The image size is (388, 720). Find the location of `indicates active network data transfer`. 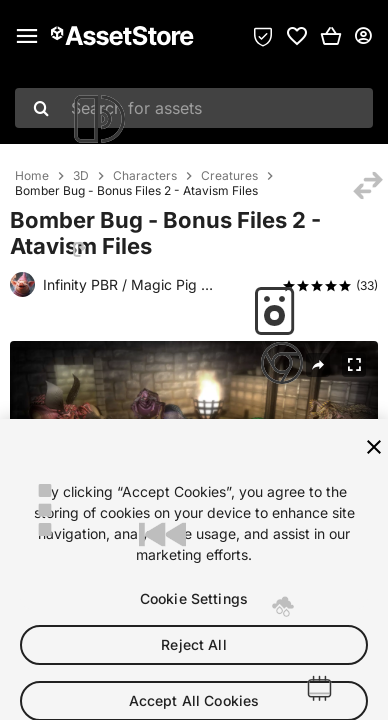

indicates active network data transfer is located at coordinates (367, 185).